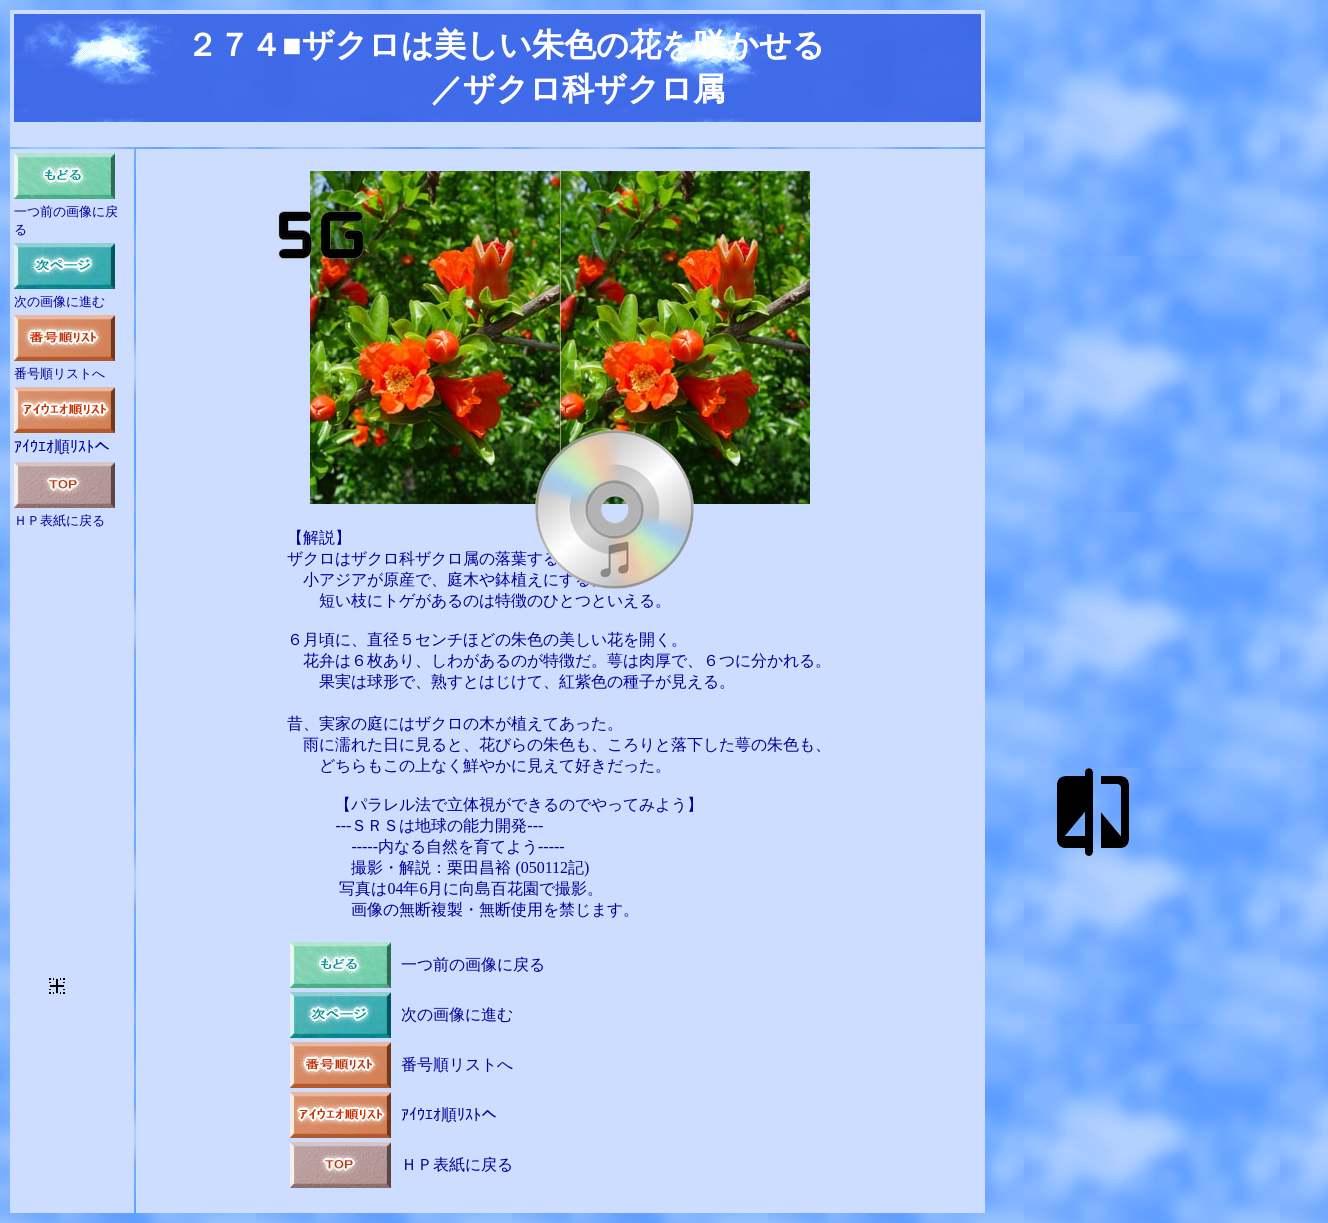  What do you see at coordinates (1093, 812) in the screenshot?
I see `compare two images side by side` at bounding box center [1093, 812].